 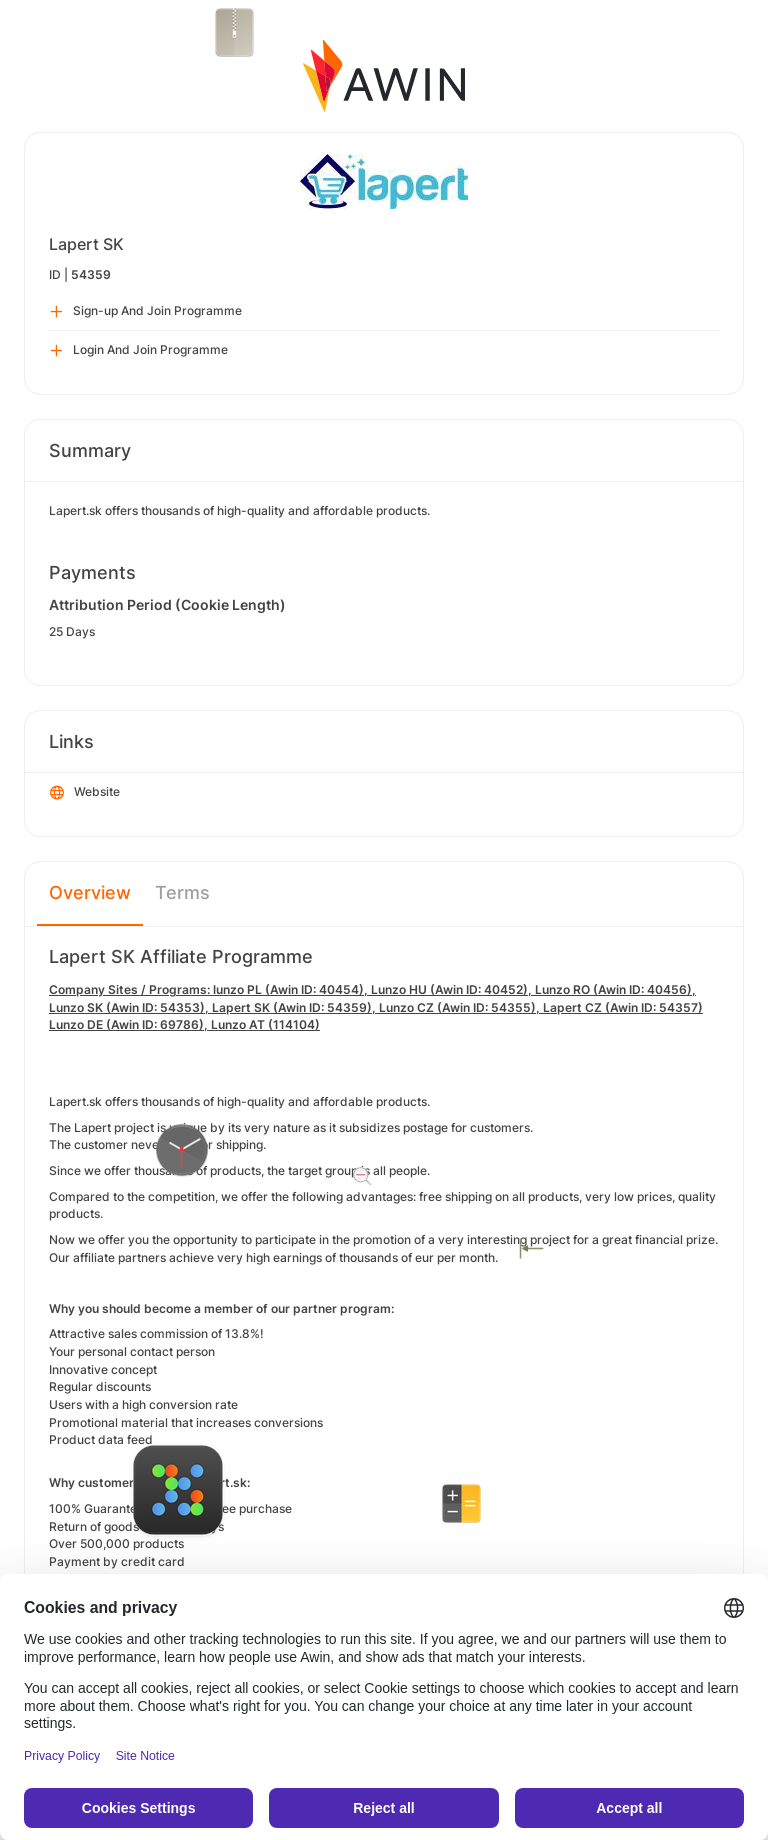 I want to click on launch gnome five or more puzzle game, so click(x=178, y=1490).